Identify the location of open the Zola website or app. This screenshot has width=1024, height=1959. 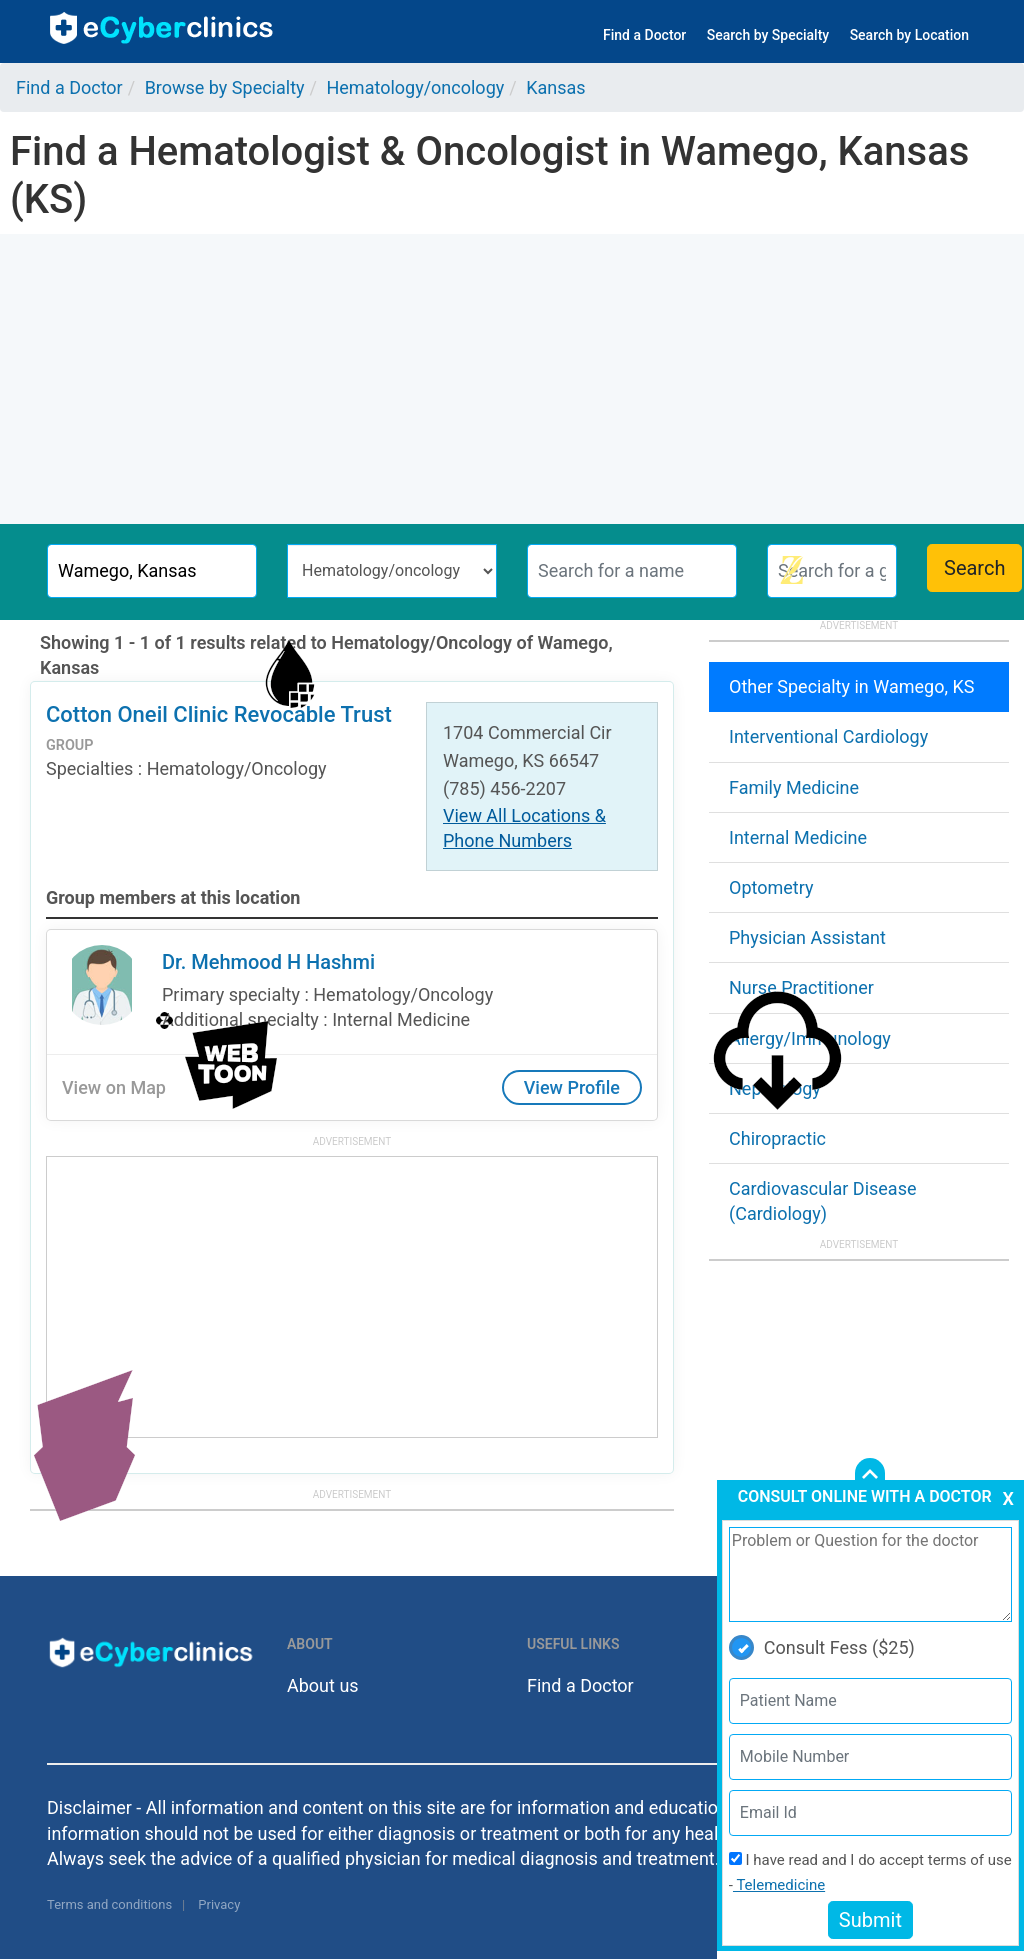
(792, 570).